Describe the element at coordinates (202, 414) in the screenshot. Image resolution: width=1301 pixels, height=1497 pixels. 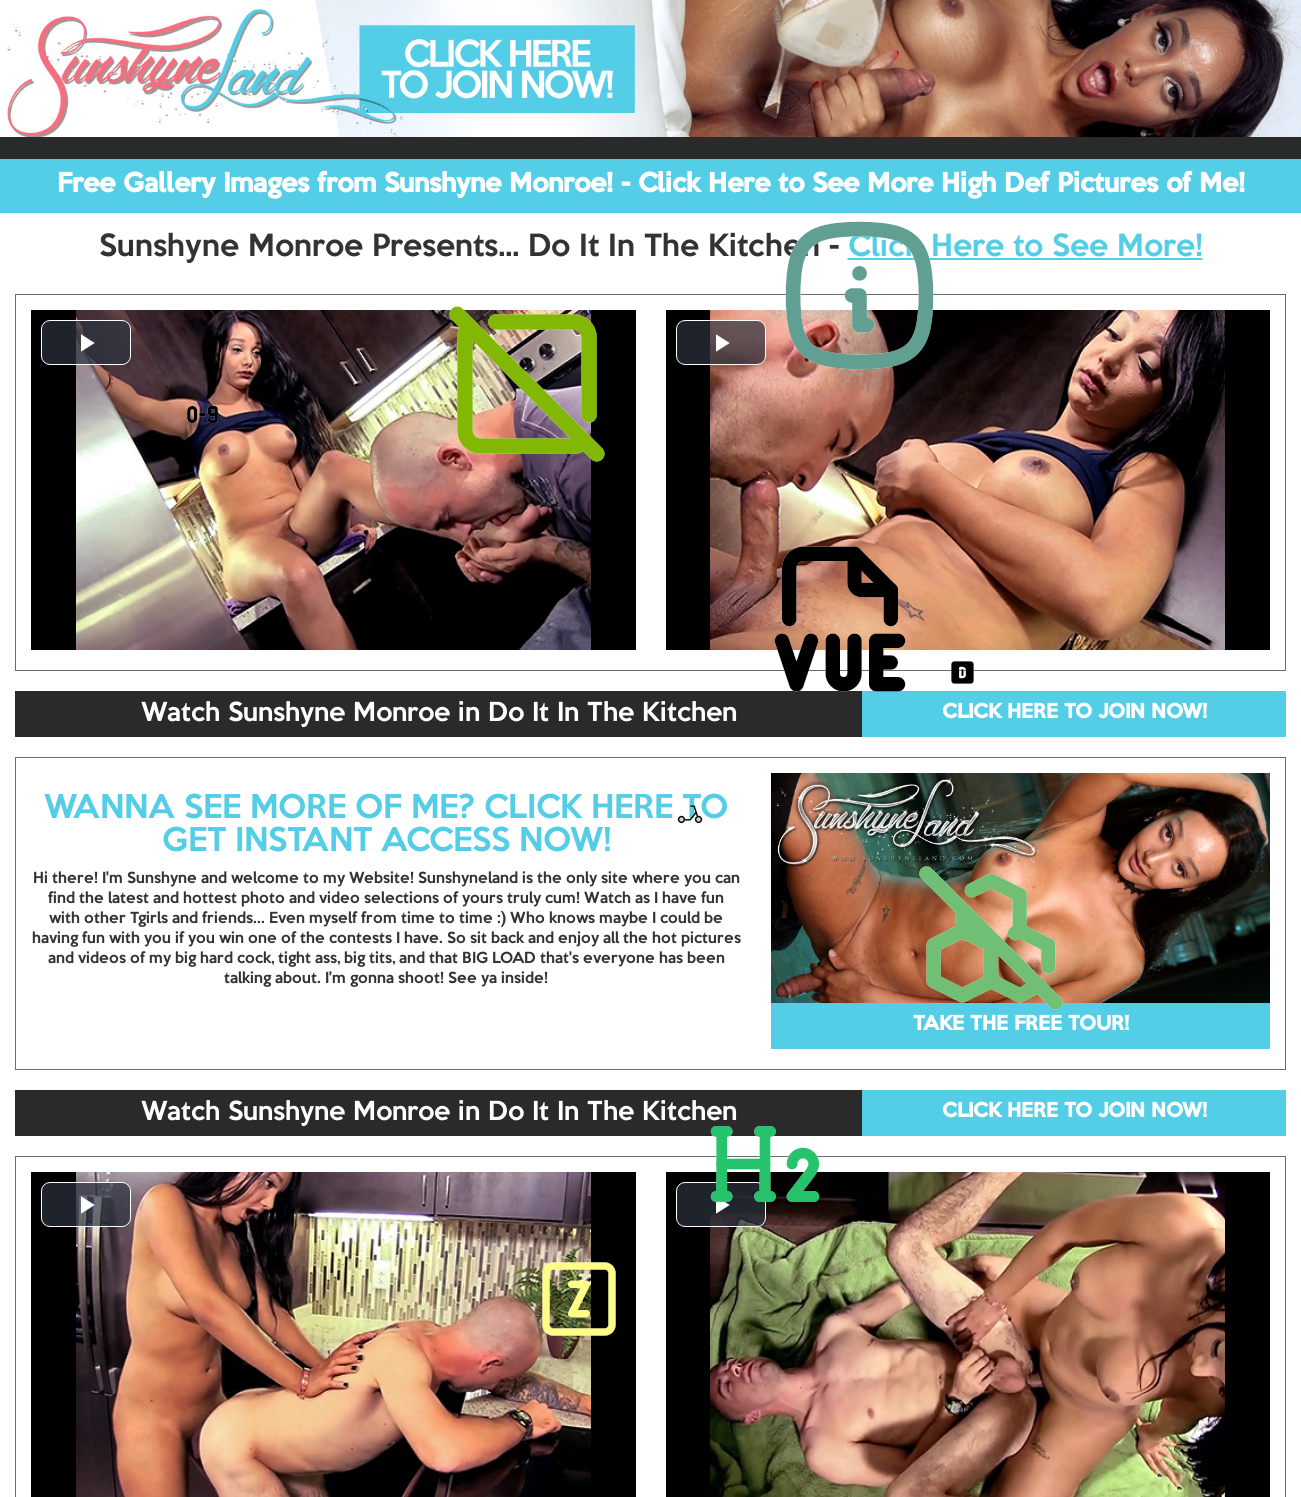
I see `sort items in ascending numerical order` at that location.